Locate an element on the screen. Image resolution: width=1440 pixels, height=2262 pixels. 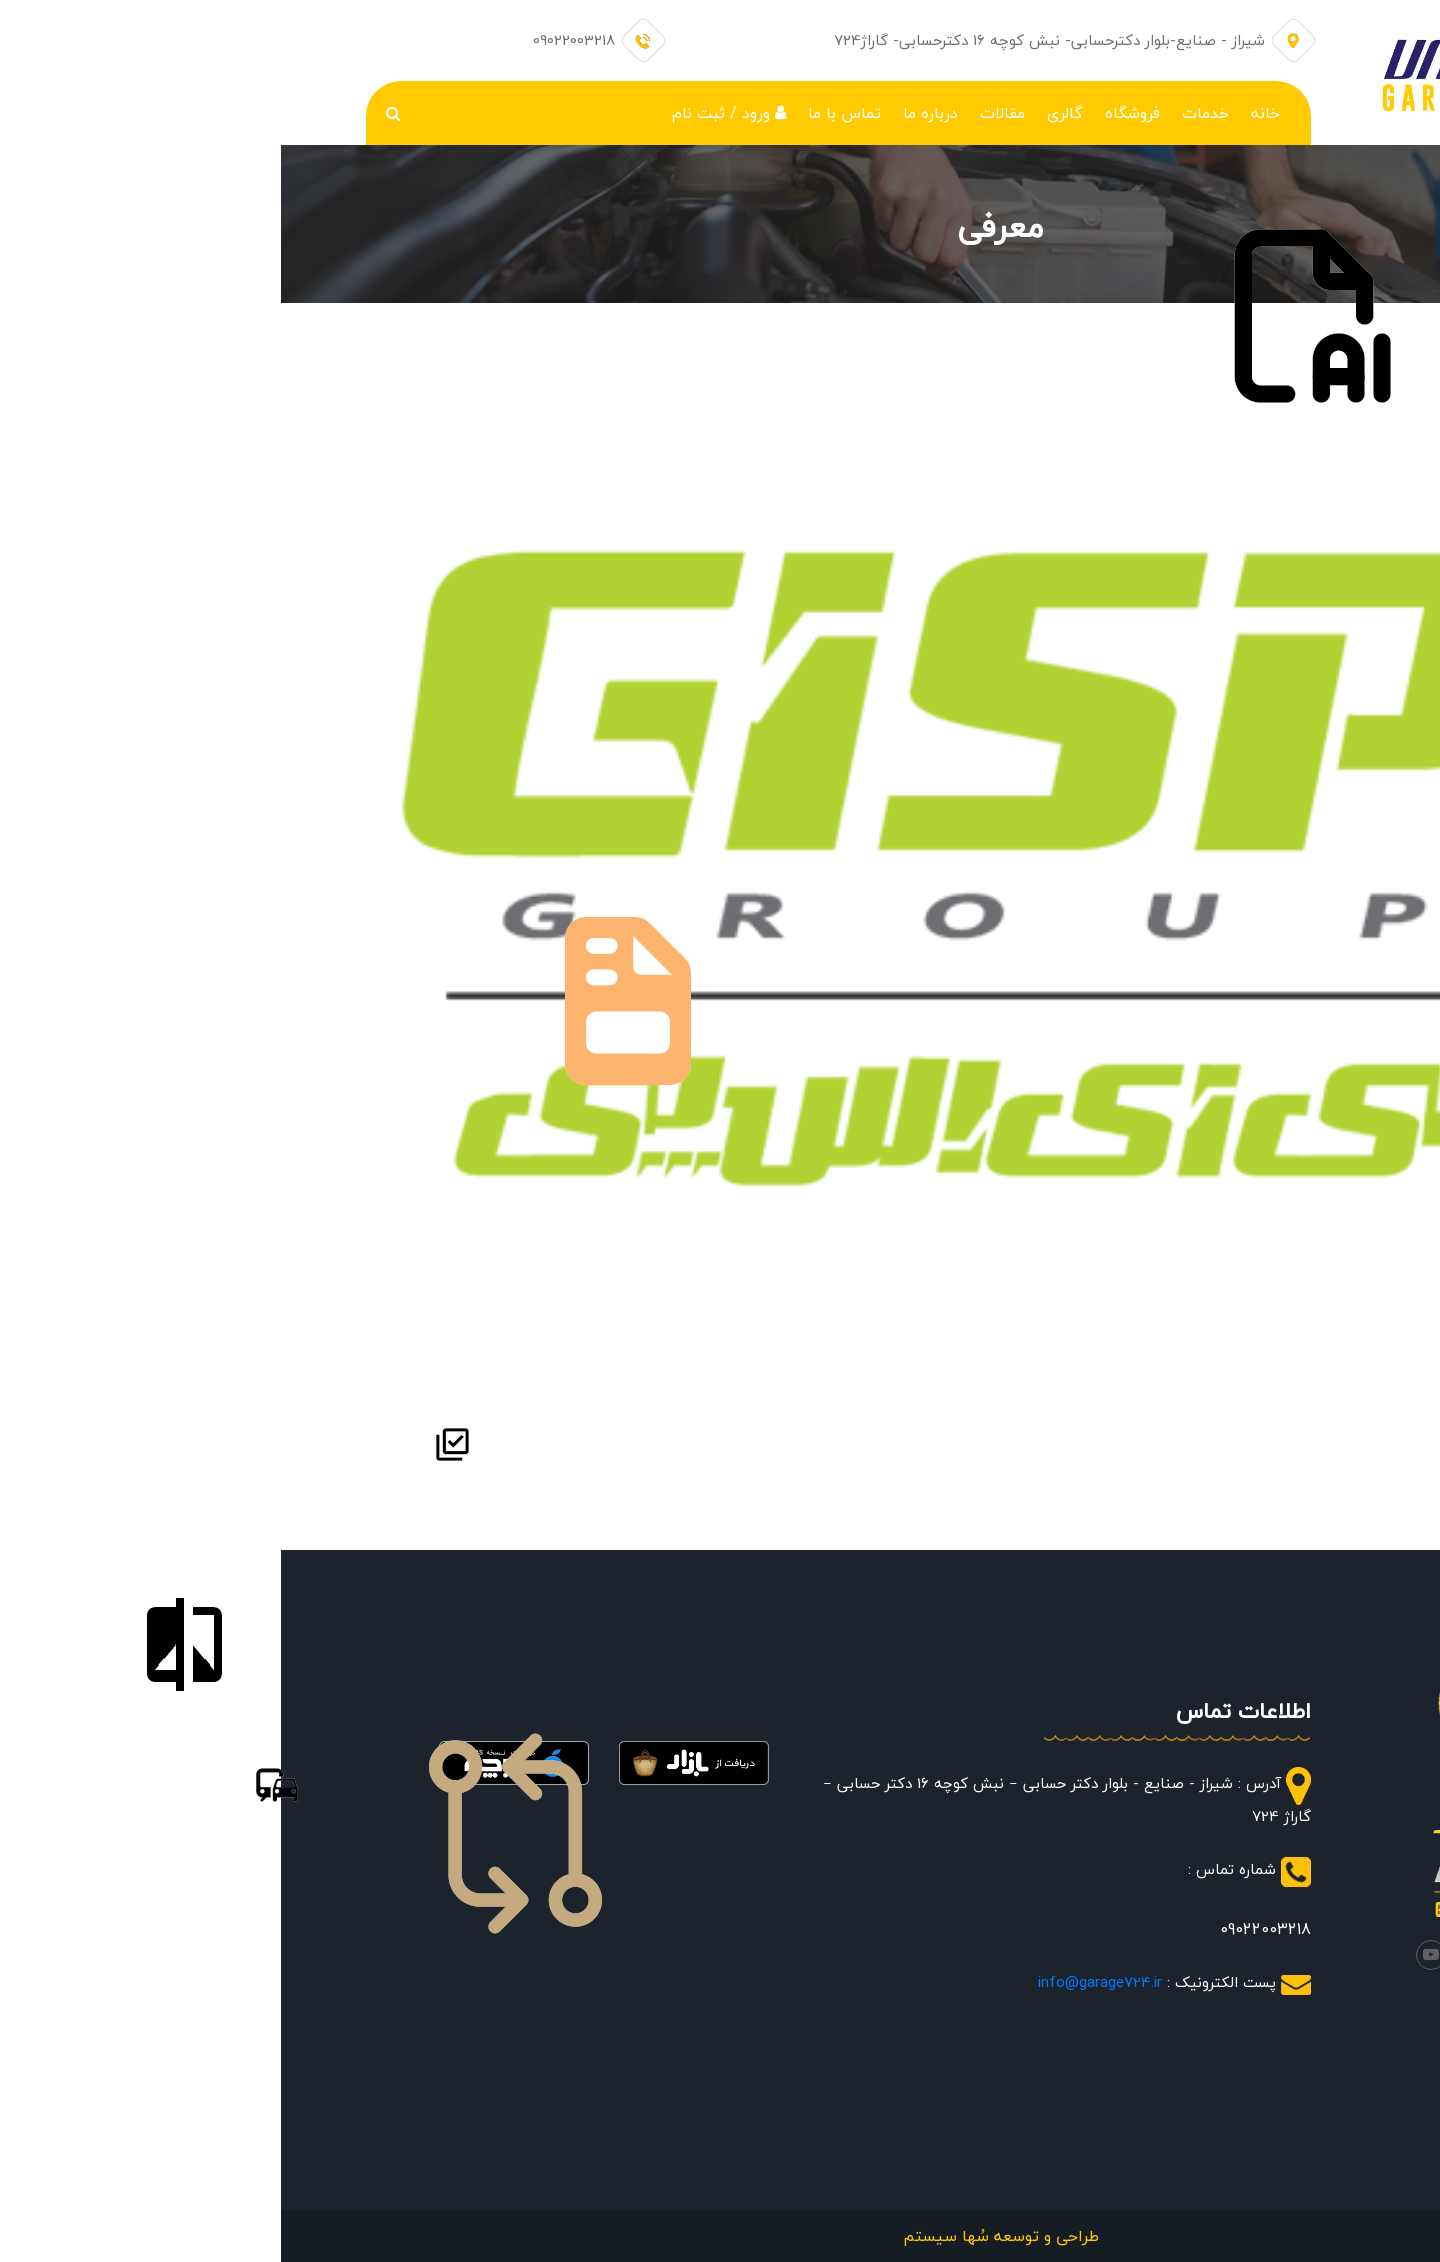
compare two images side by side is located at coordinates (184, 1644).